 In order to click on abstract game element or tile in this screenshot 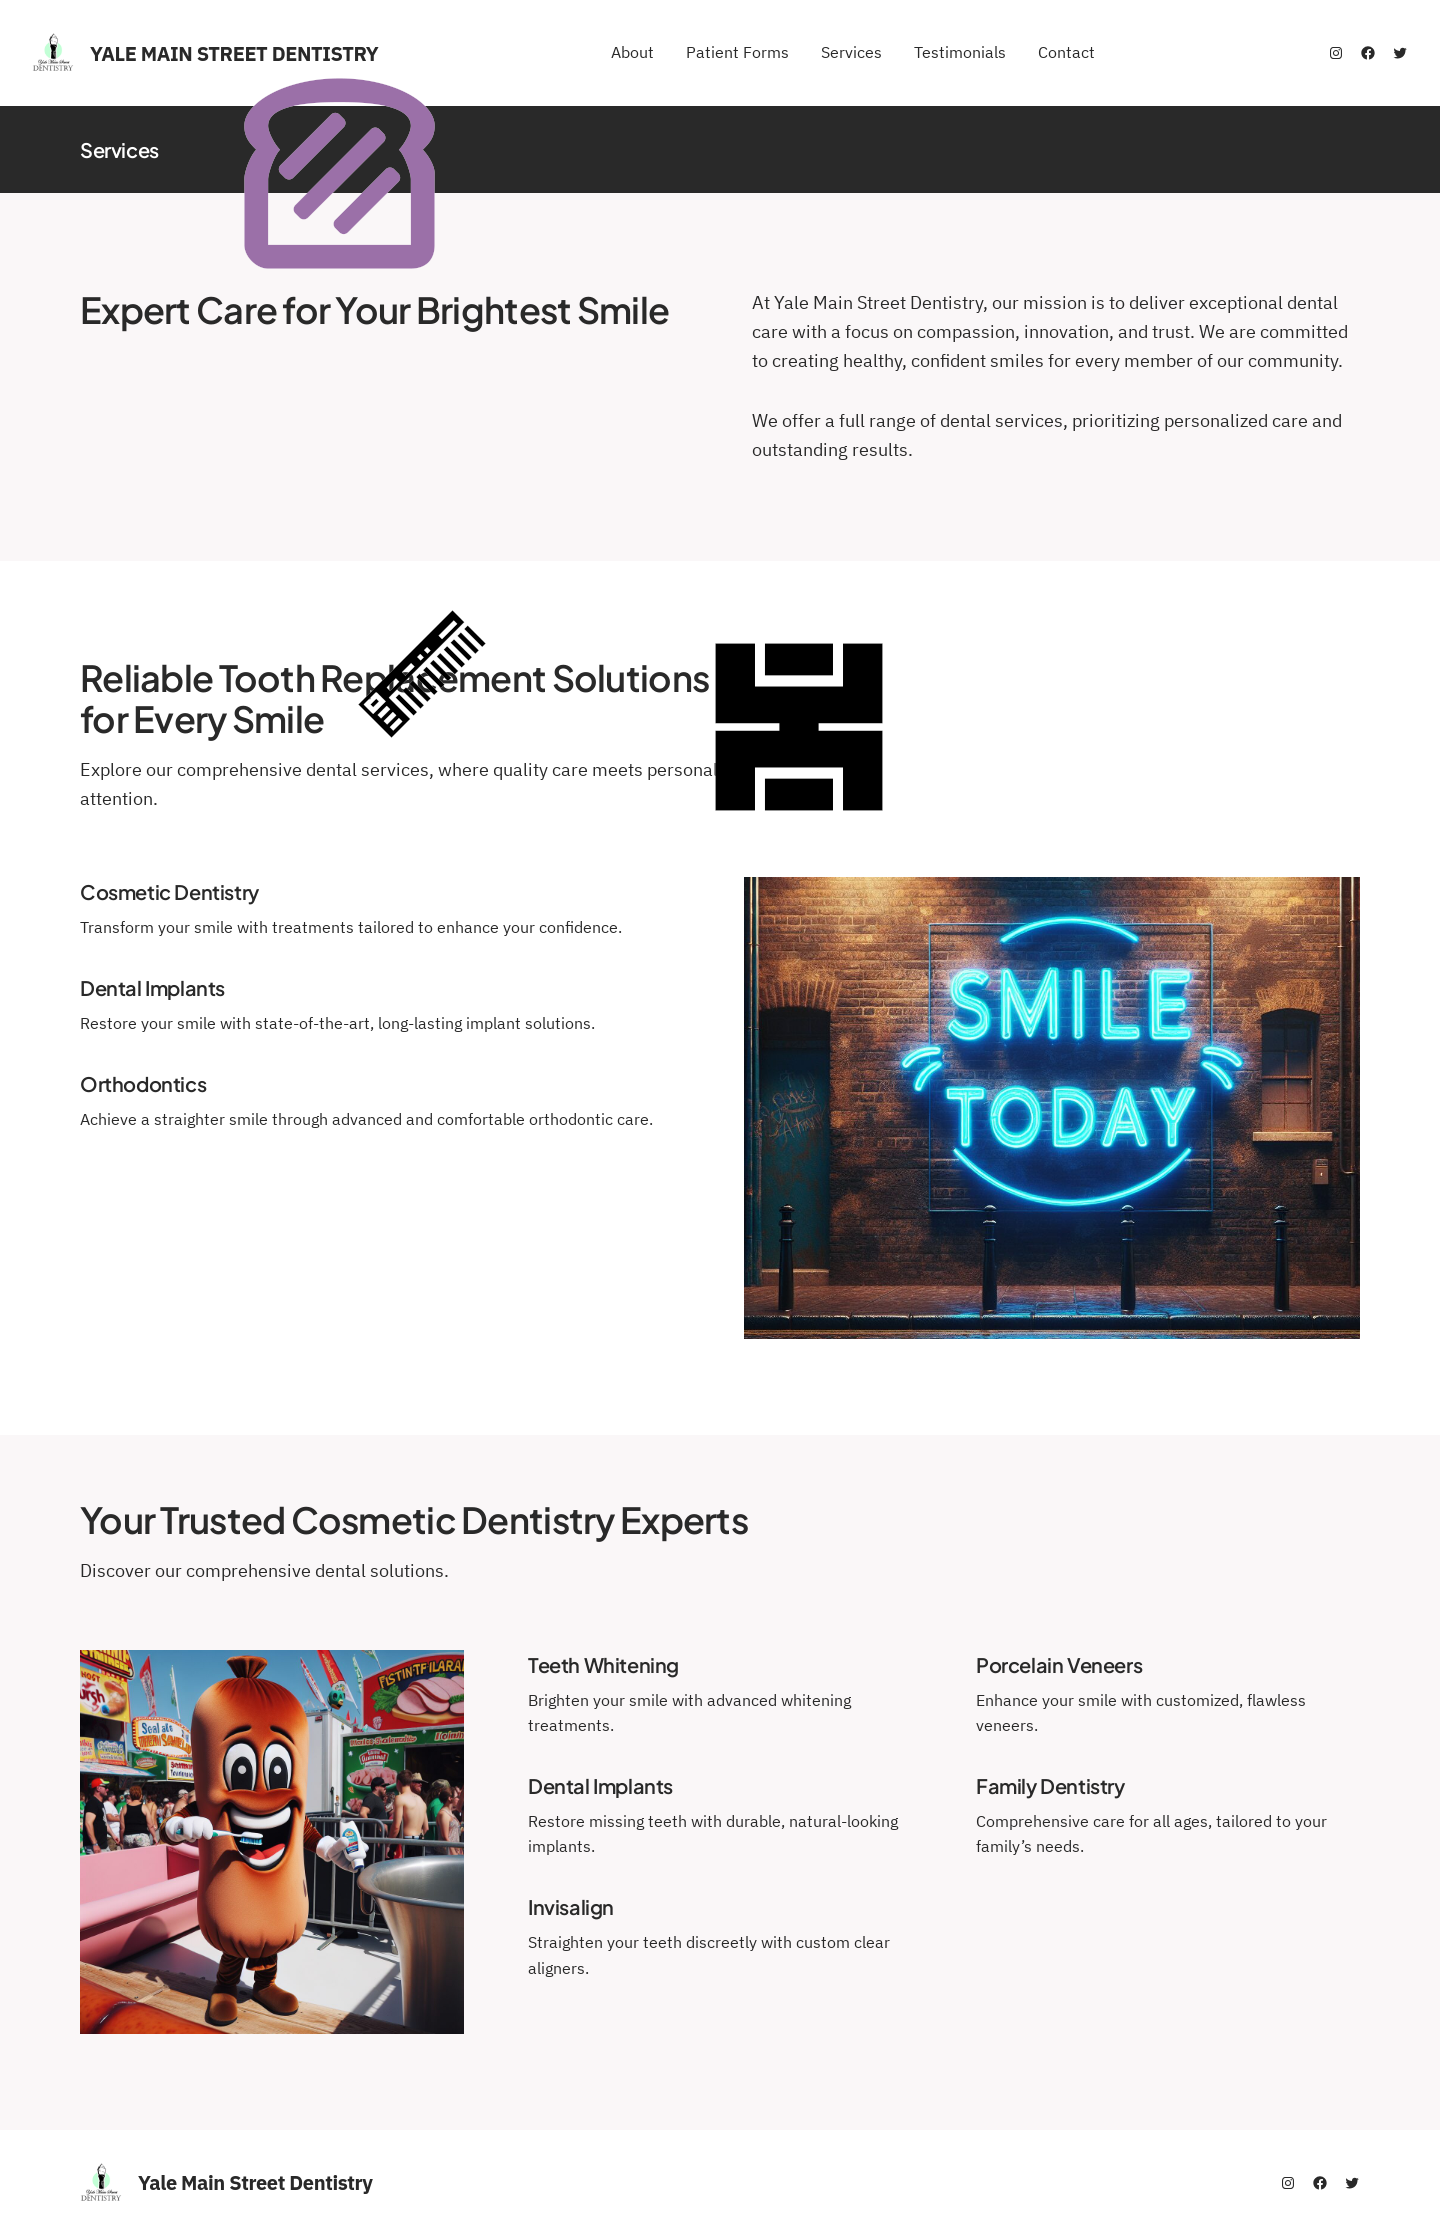, I will do `click(799, 727)`.